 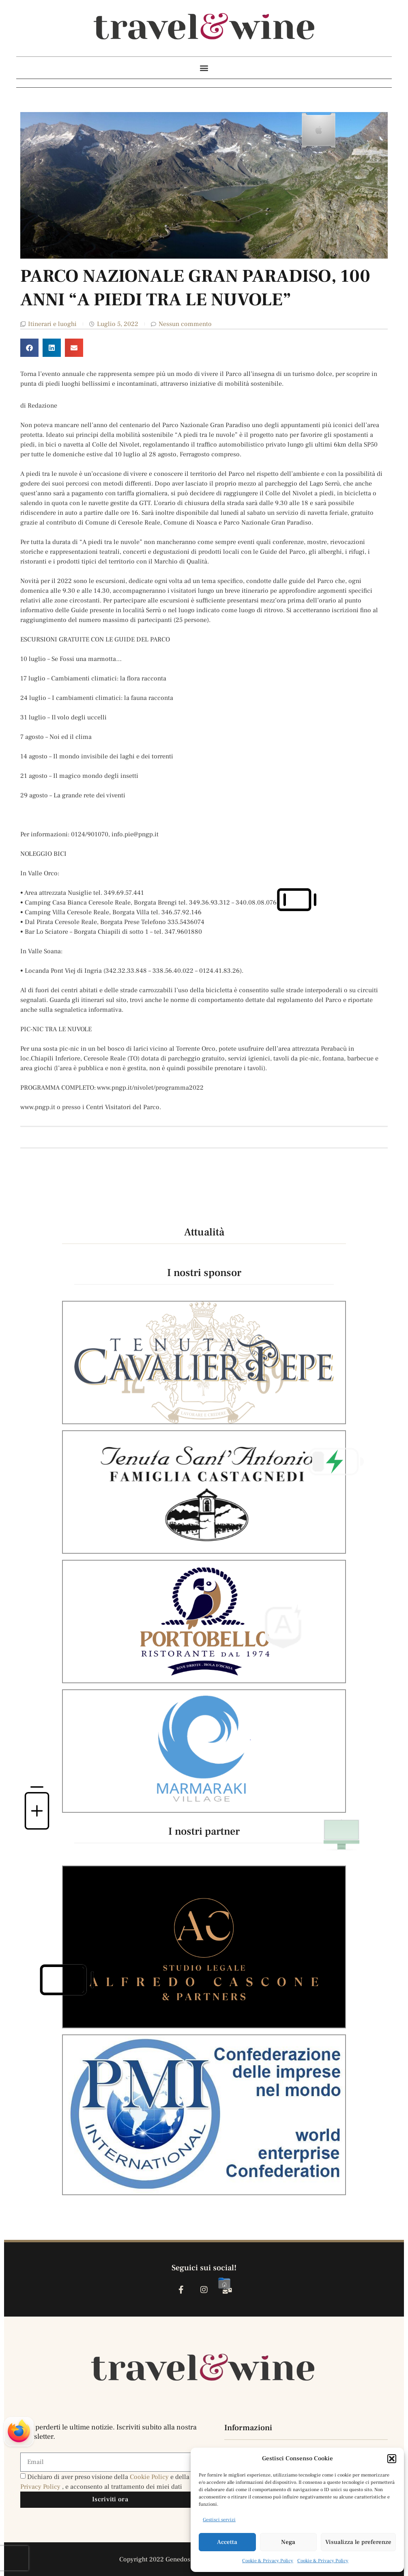 I want to click on add or insert a new battery, so click(x=37, y=1809).